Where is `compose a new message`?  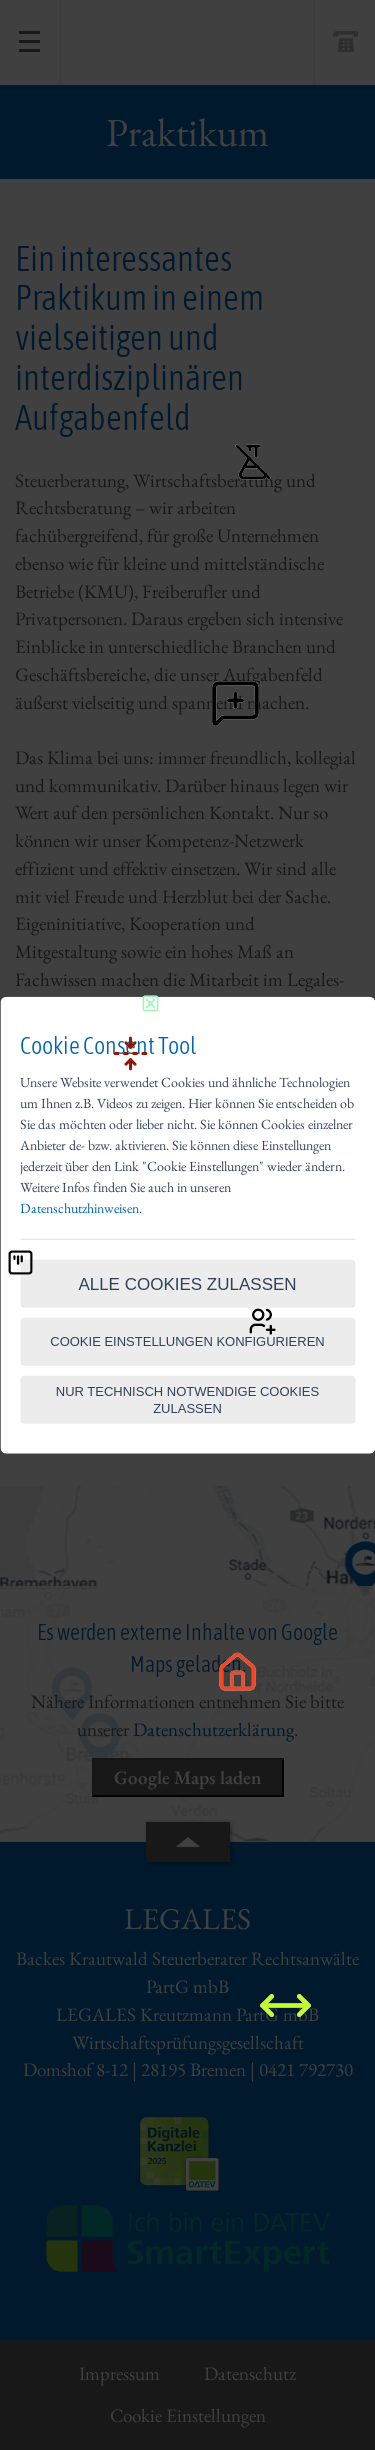
compose a new message is located at coordinates (235, 702).